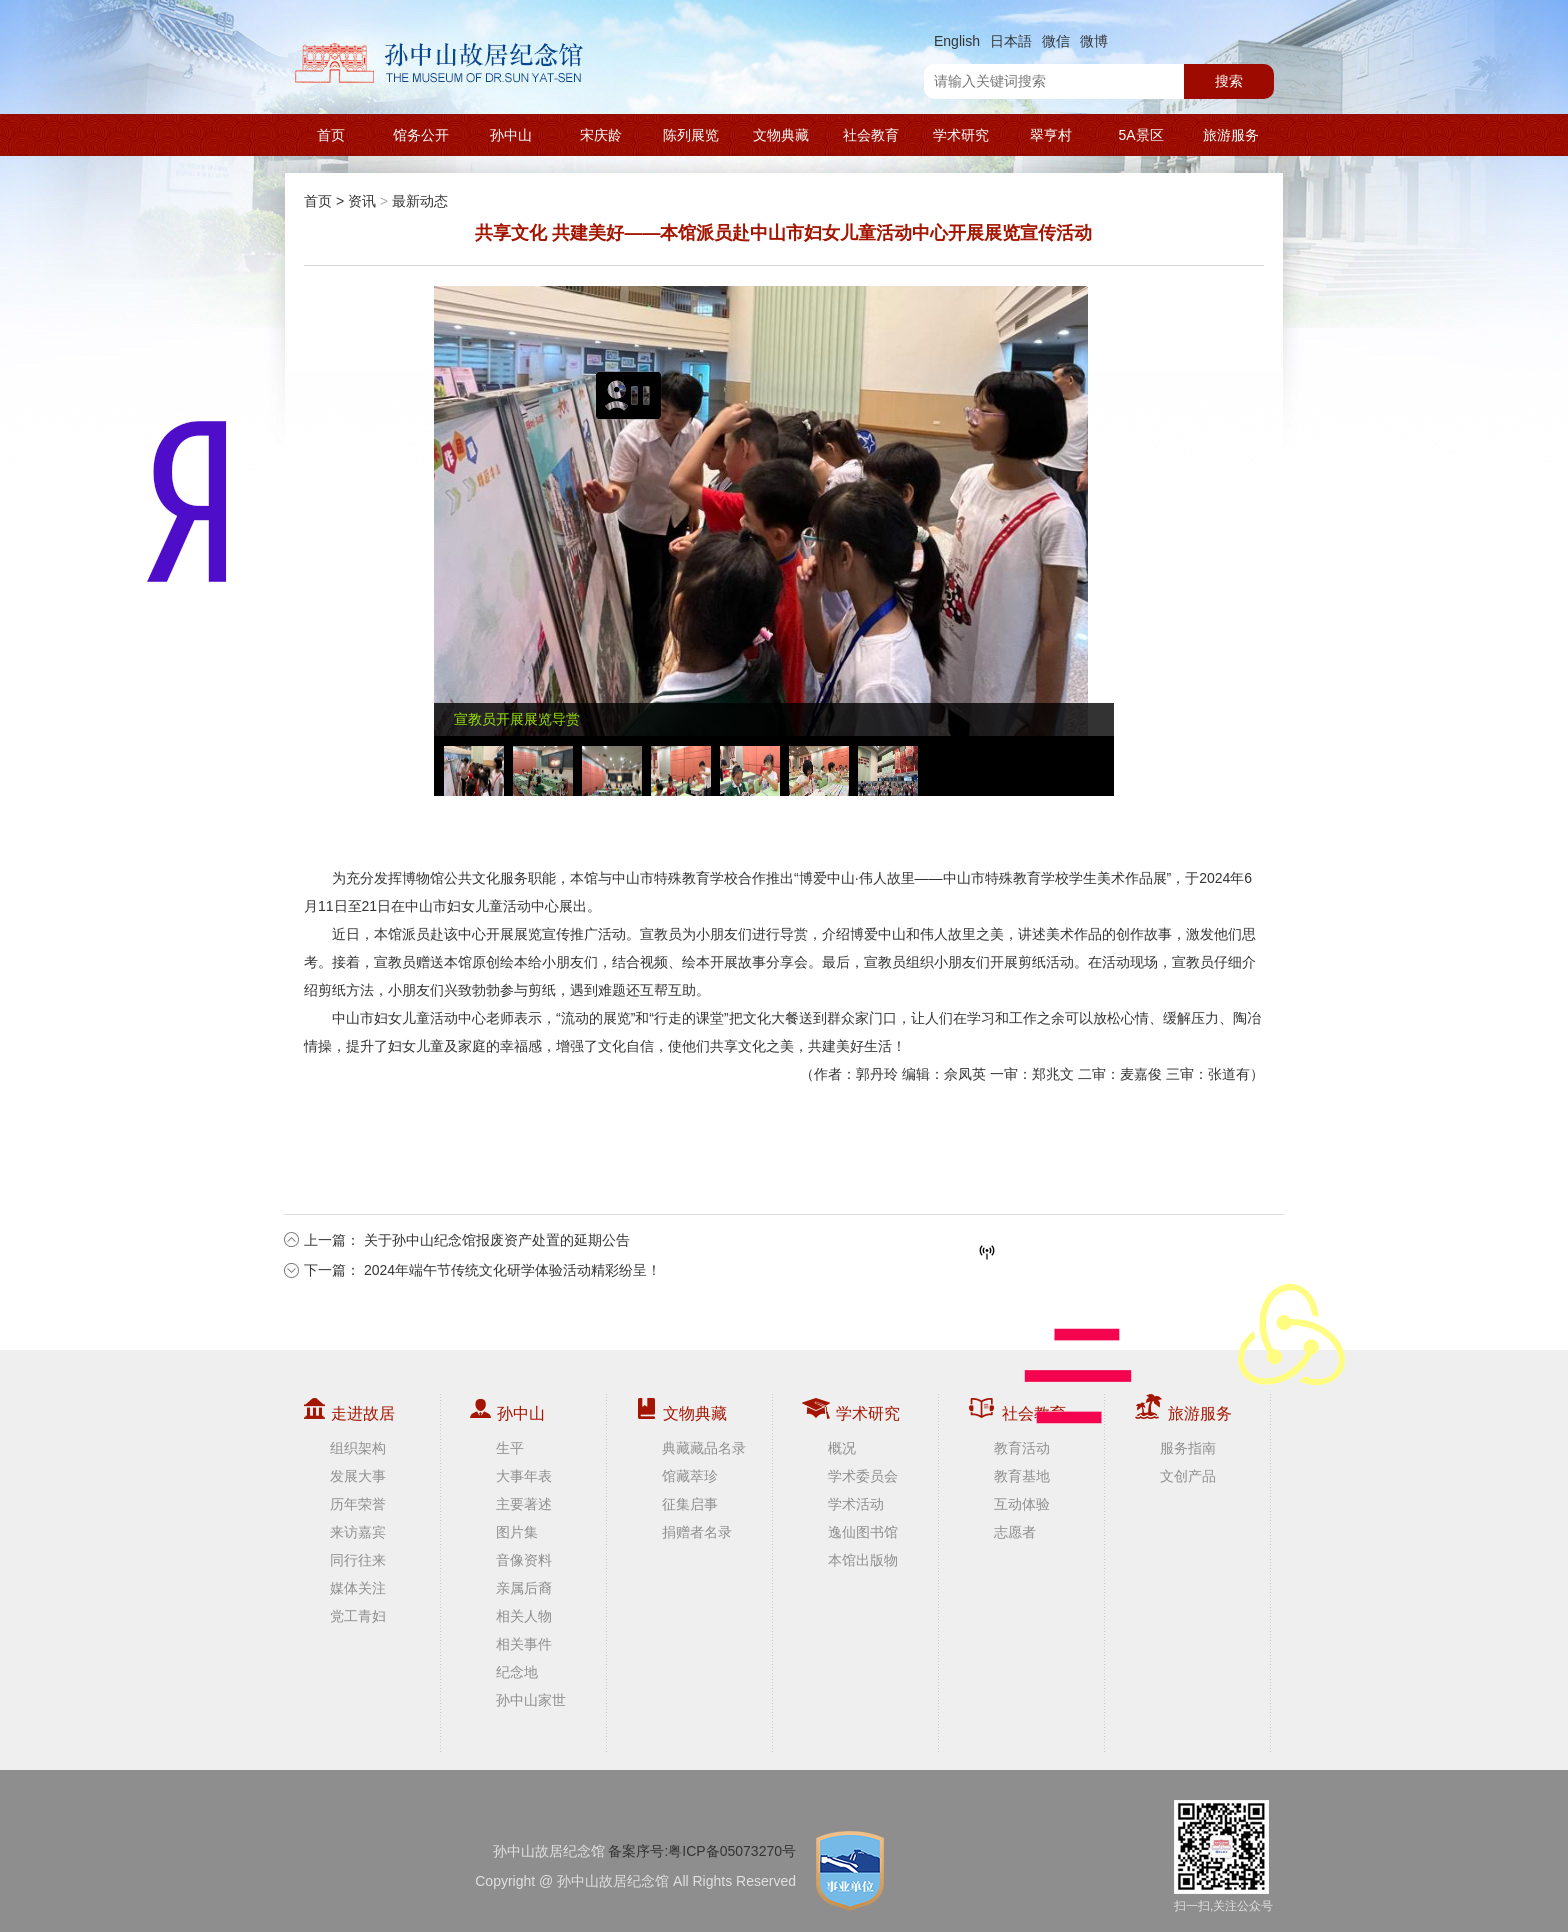 This screenshot has width=1568, height=1932. What do you see at coordinates (987, 1252) in the screenshot?
I see `start a live broadcast or stream` at bounding box center [987, 1252].